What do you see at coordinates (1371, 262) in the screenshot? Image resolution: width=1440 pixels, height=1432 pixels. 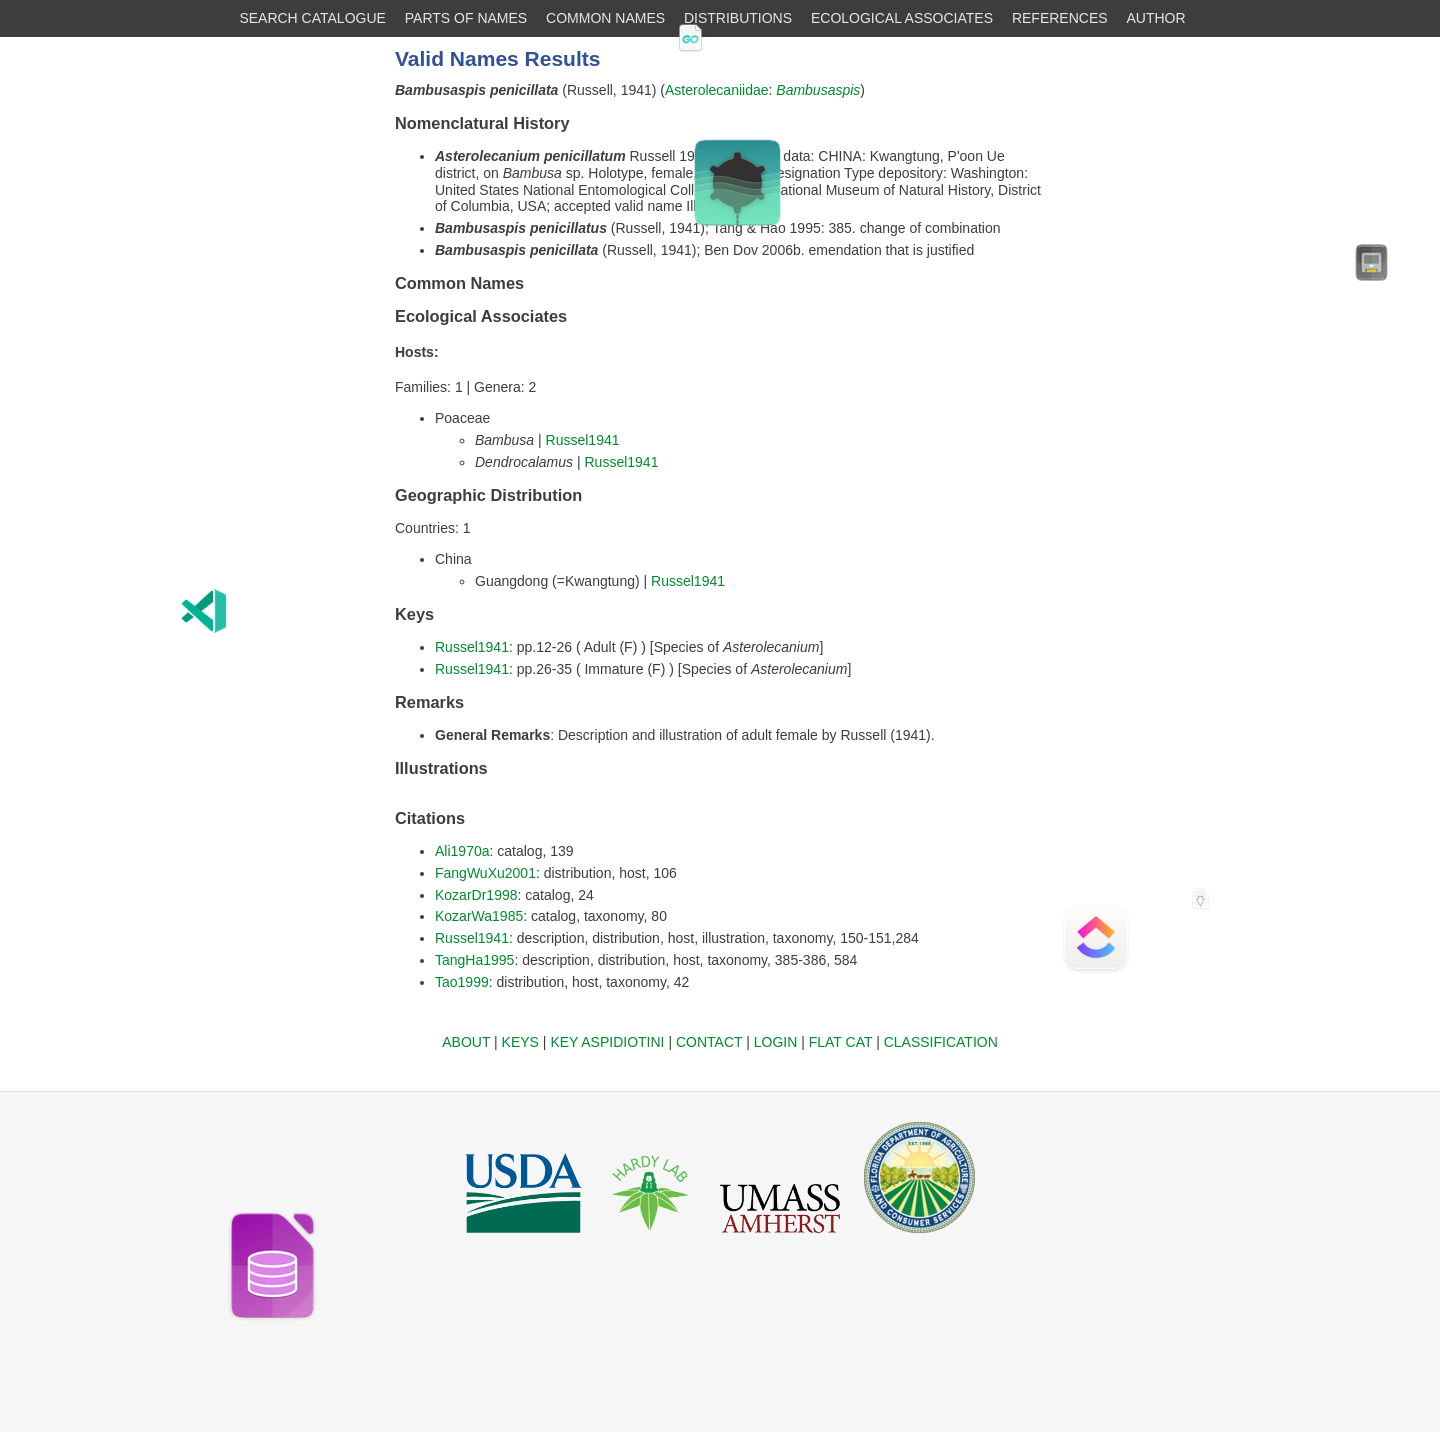 I see `indicates a ROM file type` at bounding box center [1371, 262].